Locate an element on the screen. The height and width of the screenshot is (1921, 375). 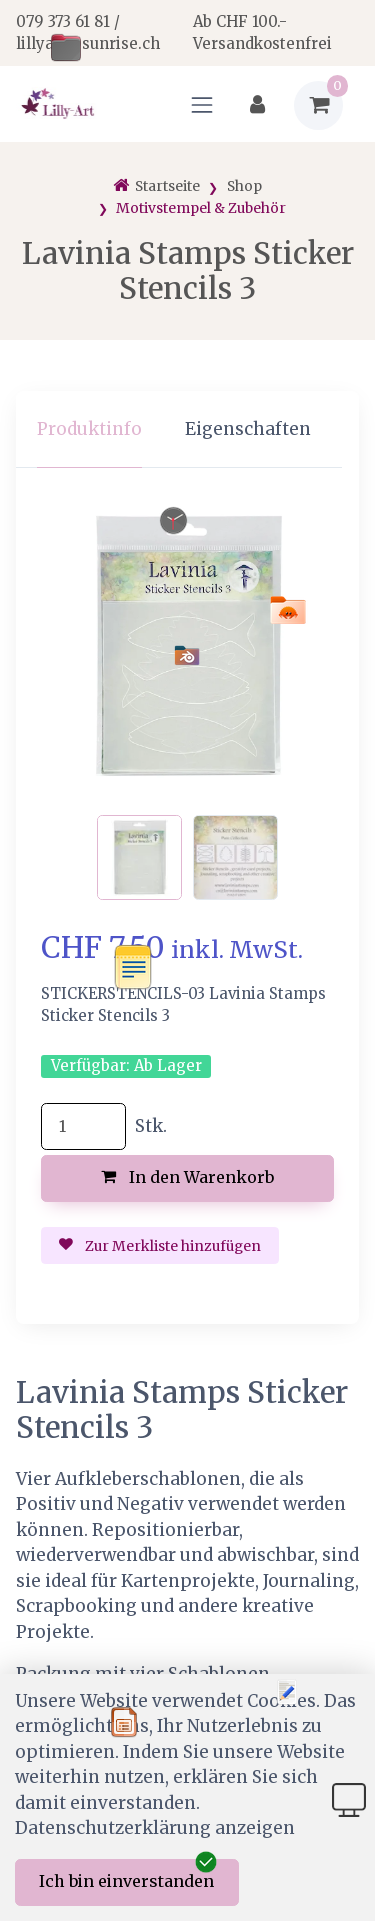
open the clocks application is located at coordinates (173, 520).